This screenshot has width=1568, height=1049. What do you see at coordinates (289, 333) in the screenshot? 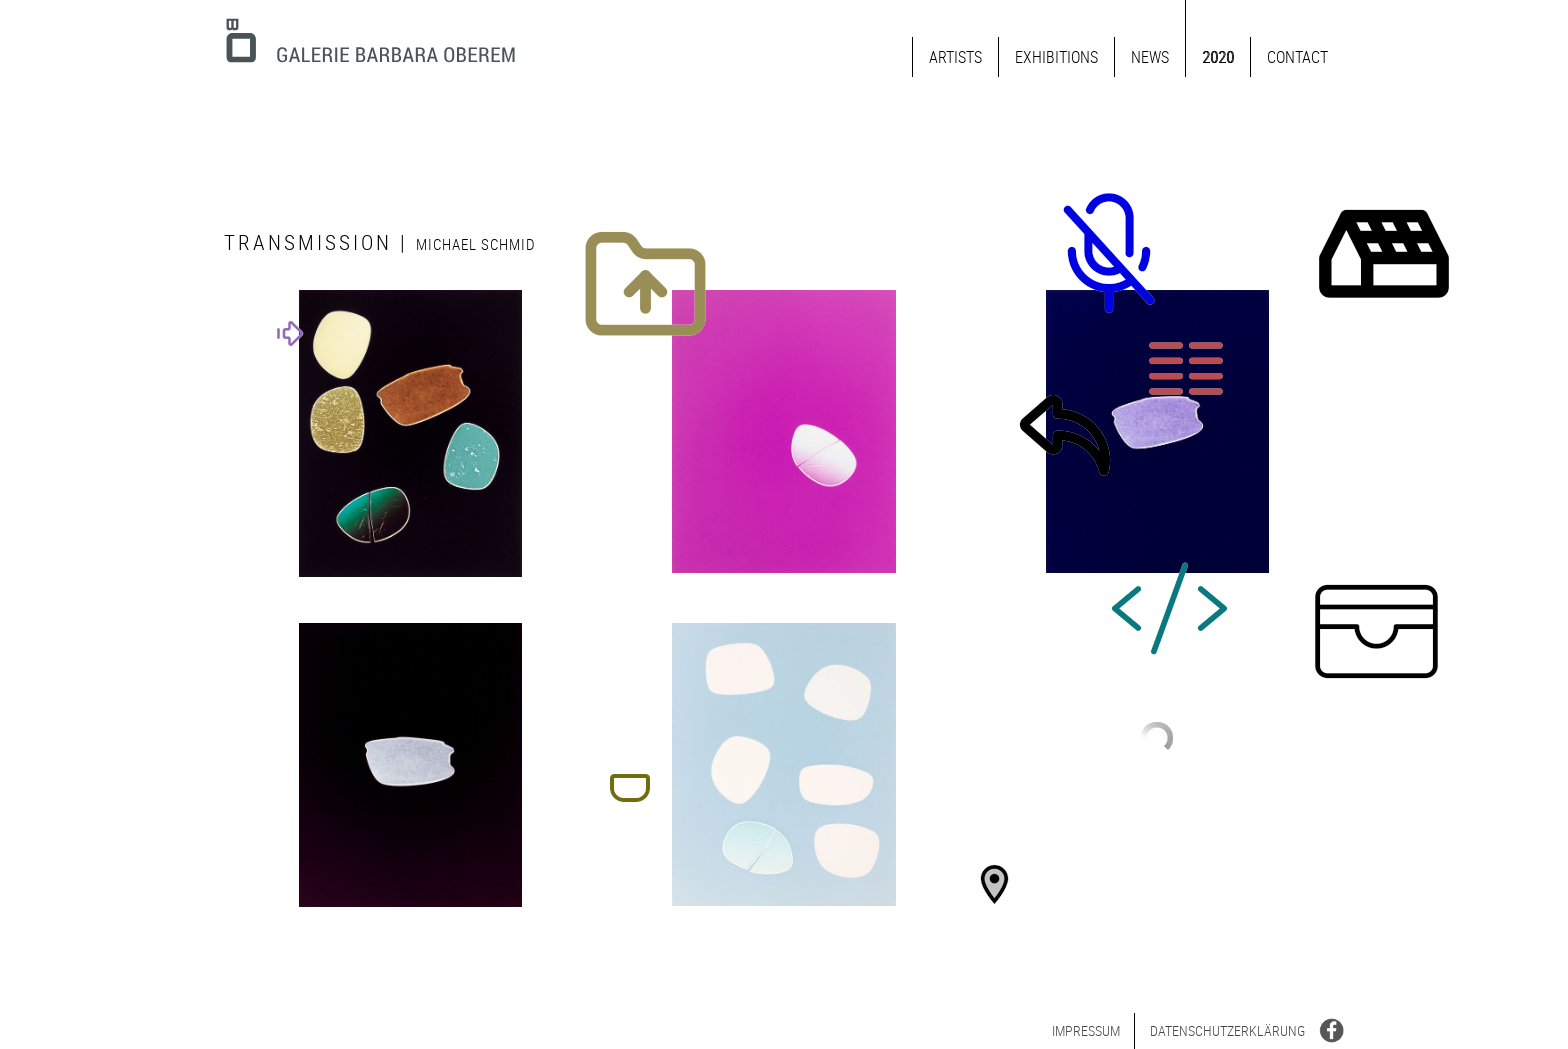
I see `skip to end or jump forward` at bounding box center [289, 333].